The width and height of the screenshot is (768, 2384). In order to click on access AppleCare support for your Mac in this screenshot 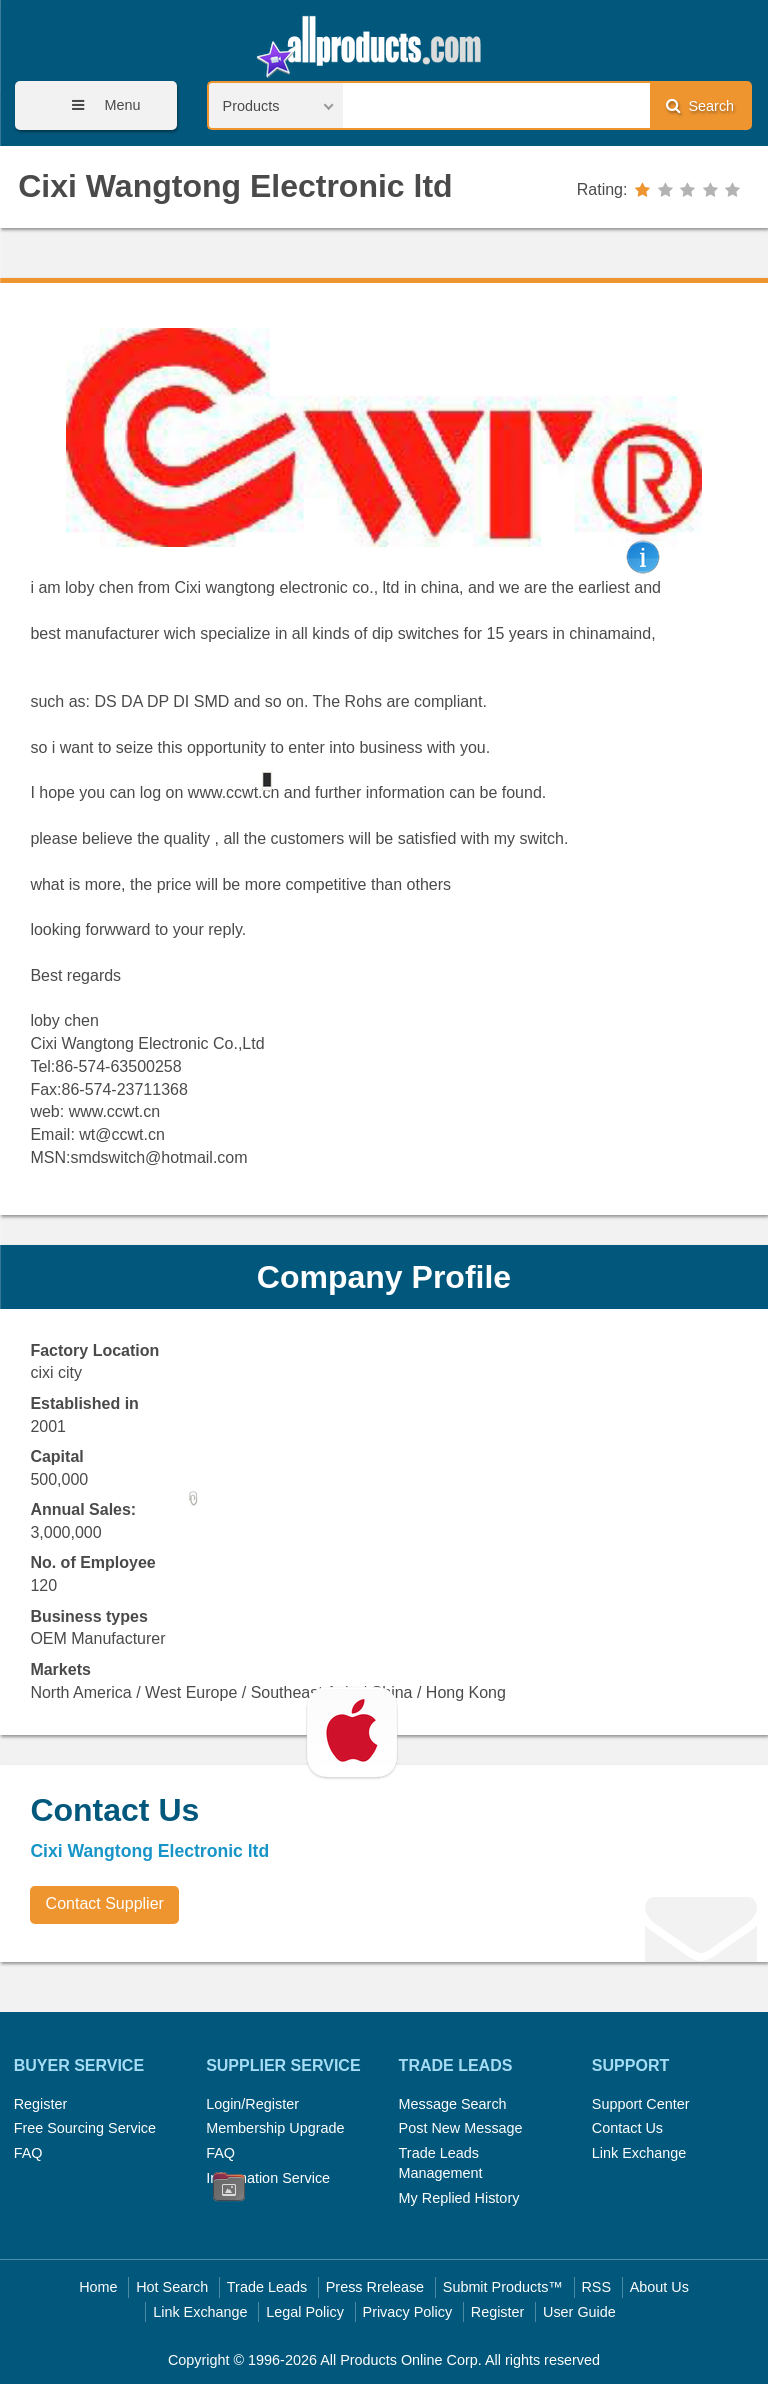, I will do `click(352, 1732)`.